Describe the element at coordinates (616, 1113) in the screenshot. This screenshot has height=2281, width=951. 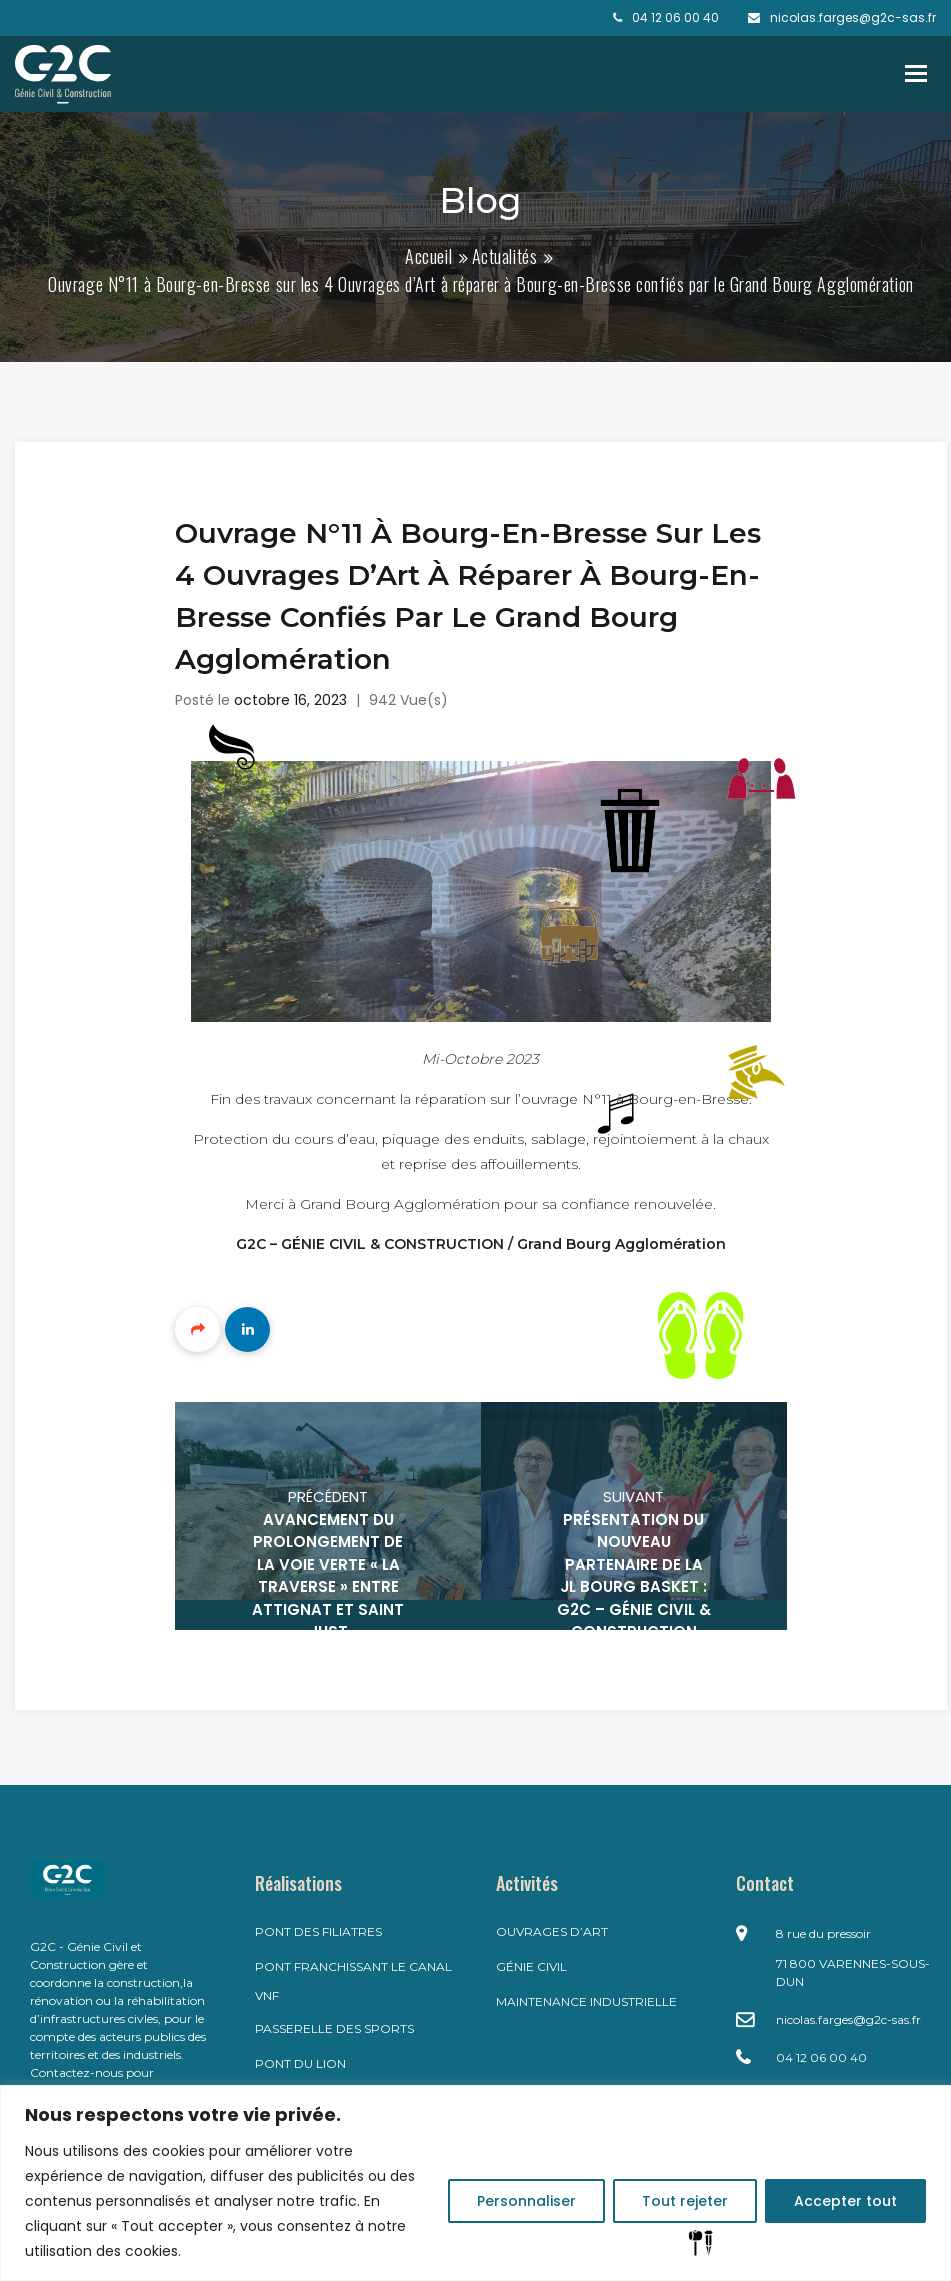
I see `play music or audio` at that location.